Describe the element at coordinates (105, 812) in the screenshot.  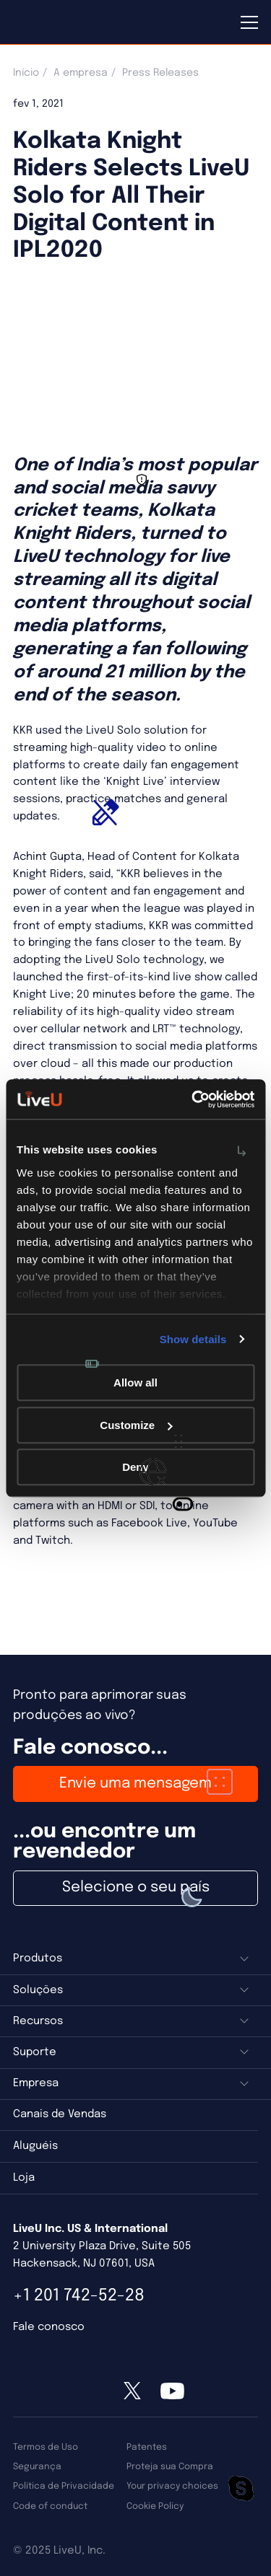
I see `editing is disabled` at that location.